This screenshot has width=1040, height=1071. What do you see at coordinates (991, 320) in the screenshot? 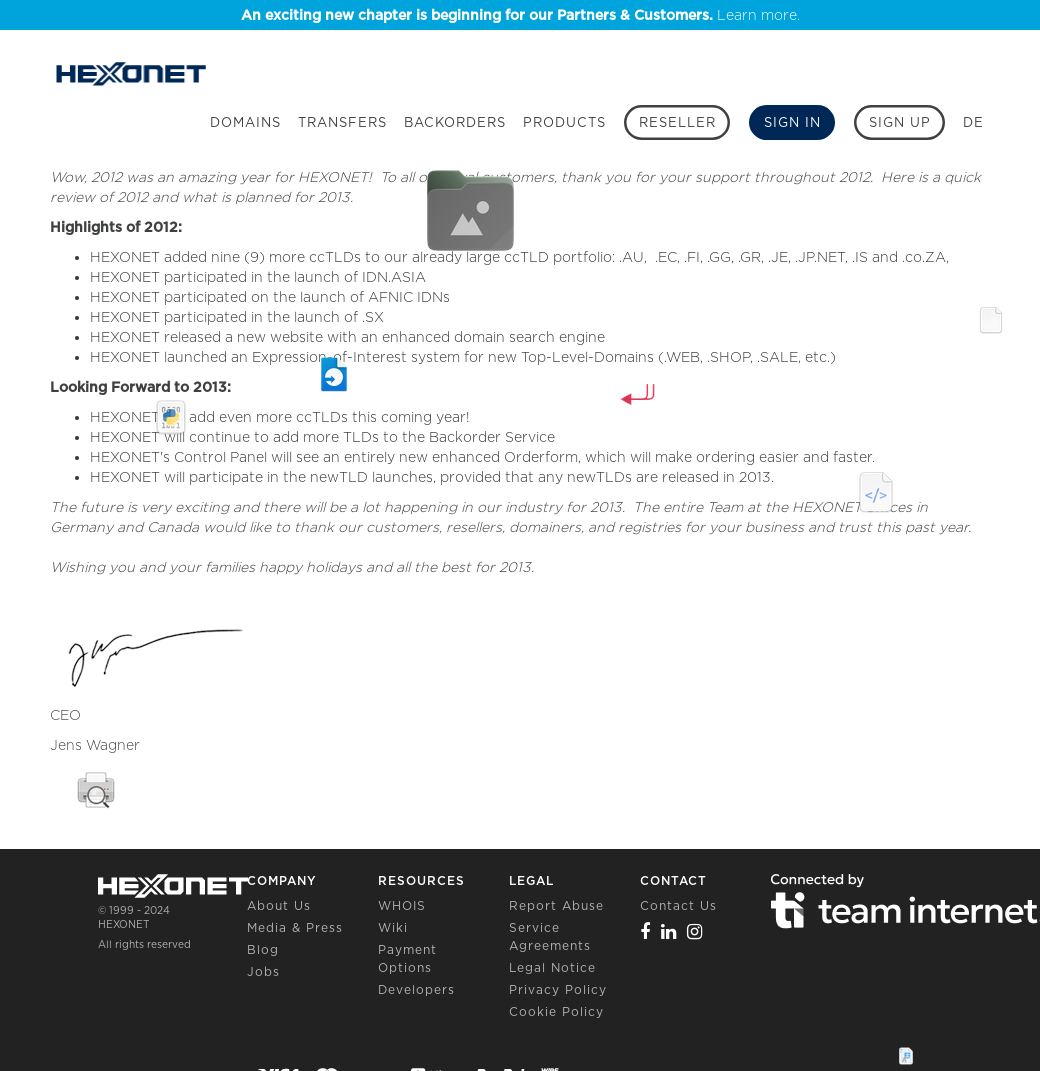
I see `indicates an empty or zero-byte file` at bounding box center [991, 320].